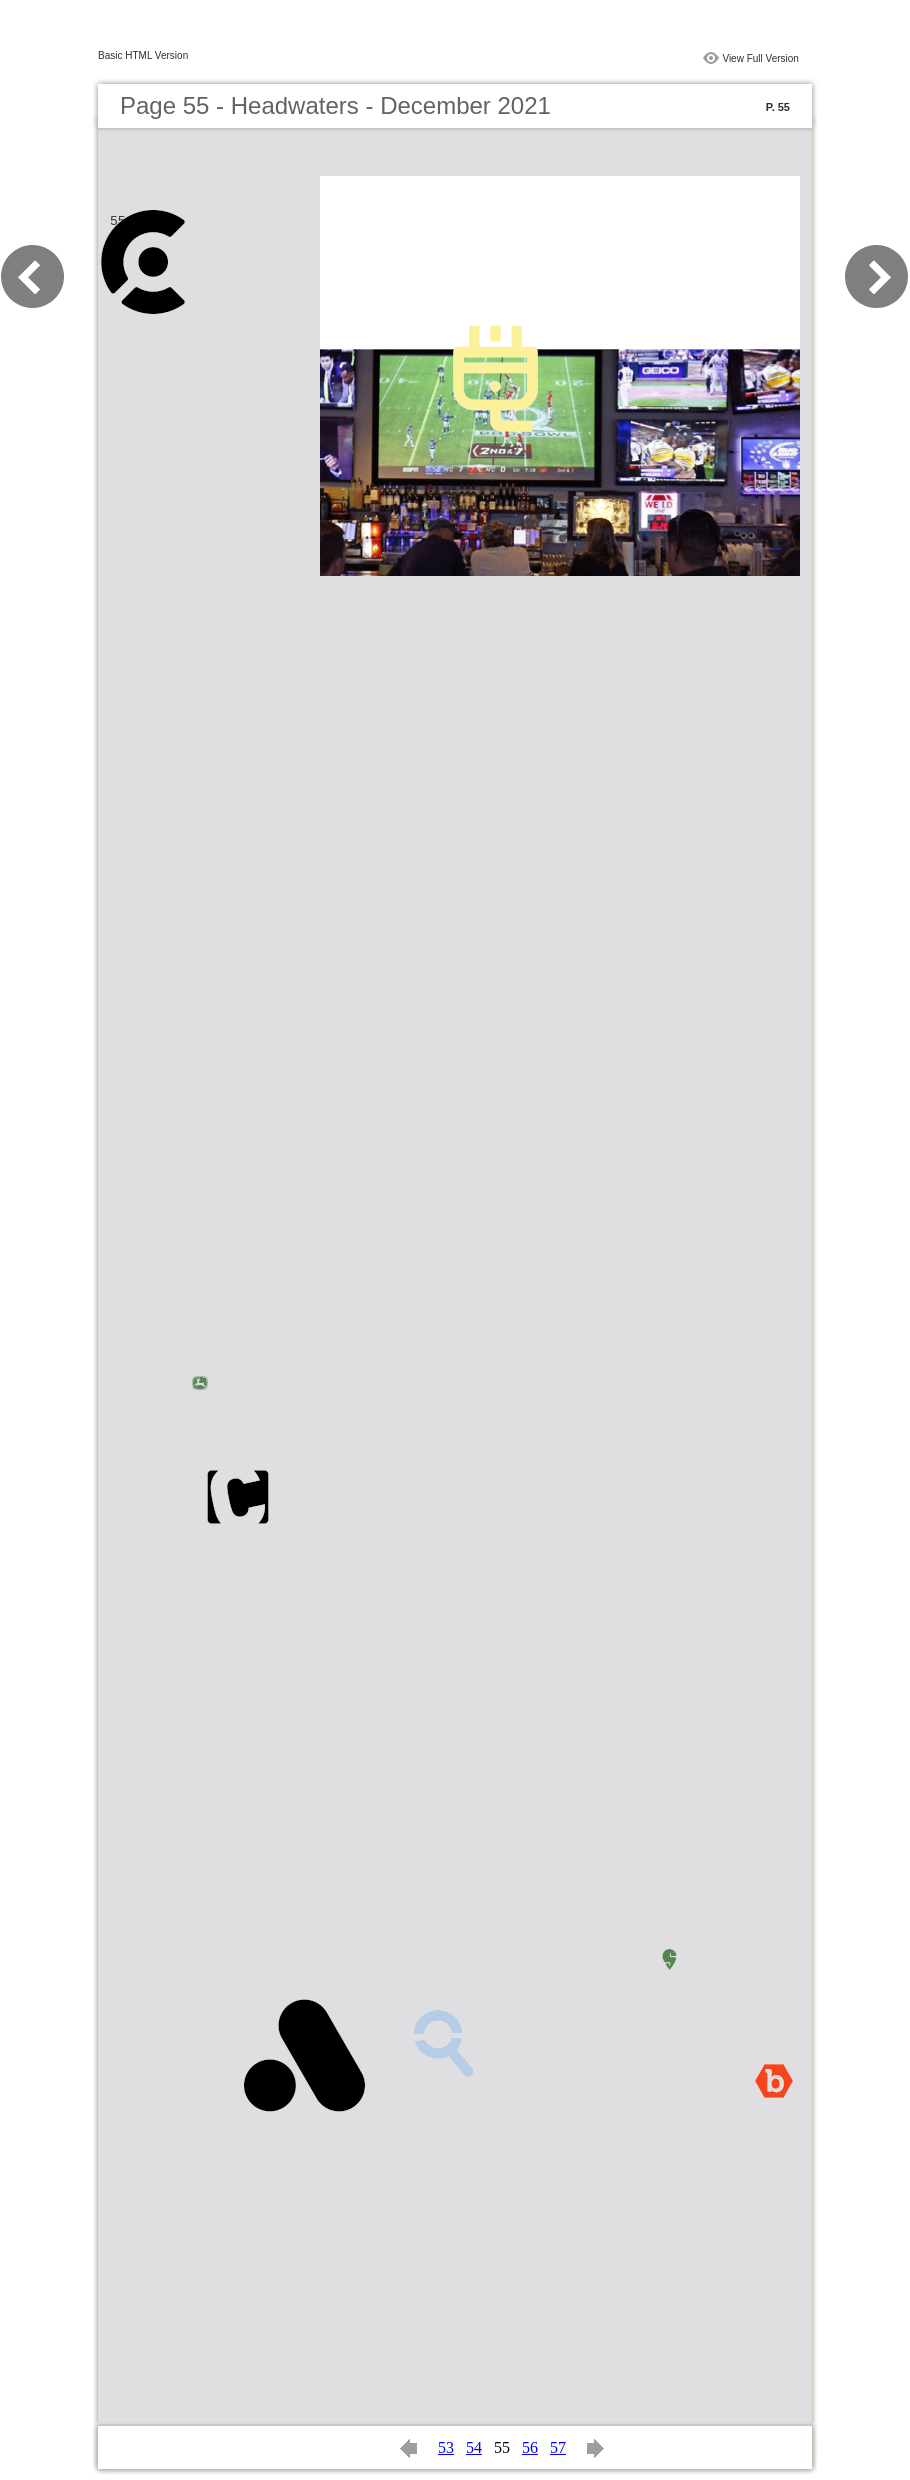 This screenshot has height=2480, width=910. Describe the element at coordinates (443, 2043) in the screenshot. I see `open Startpage private search engine` at that location.